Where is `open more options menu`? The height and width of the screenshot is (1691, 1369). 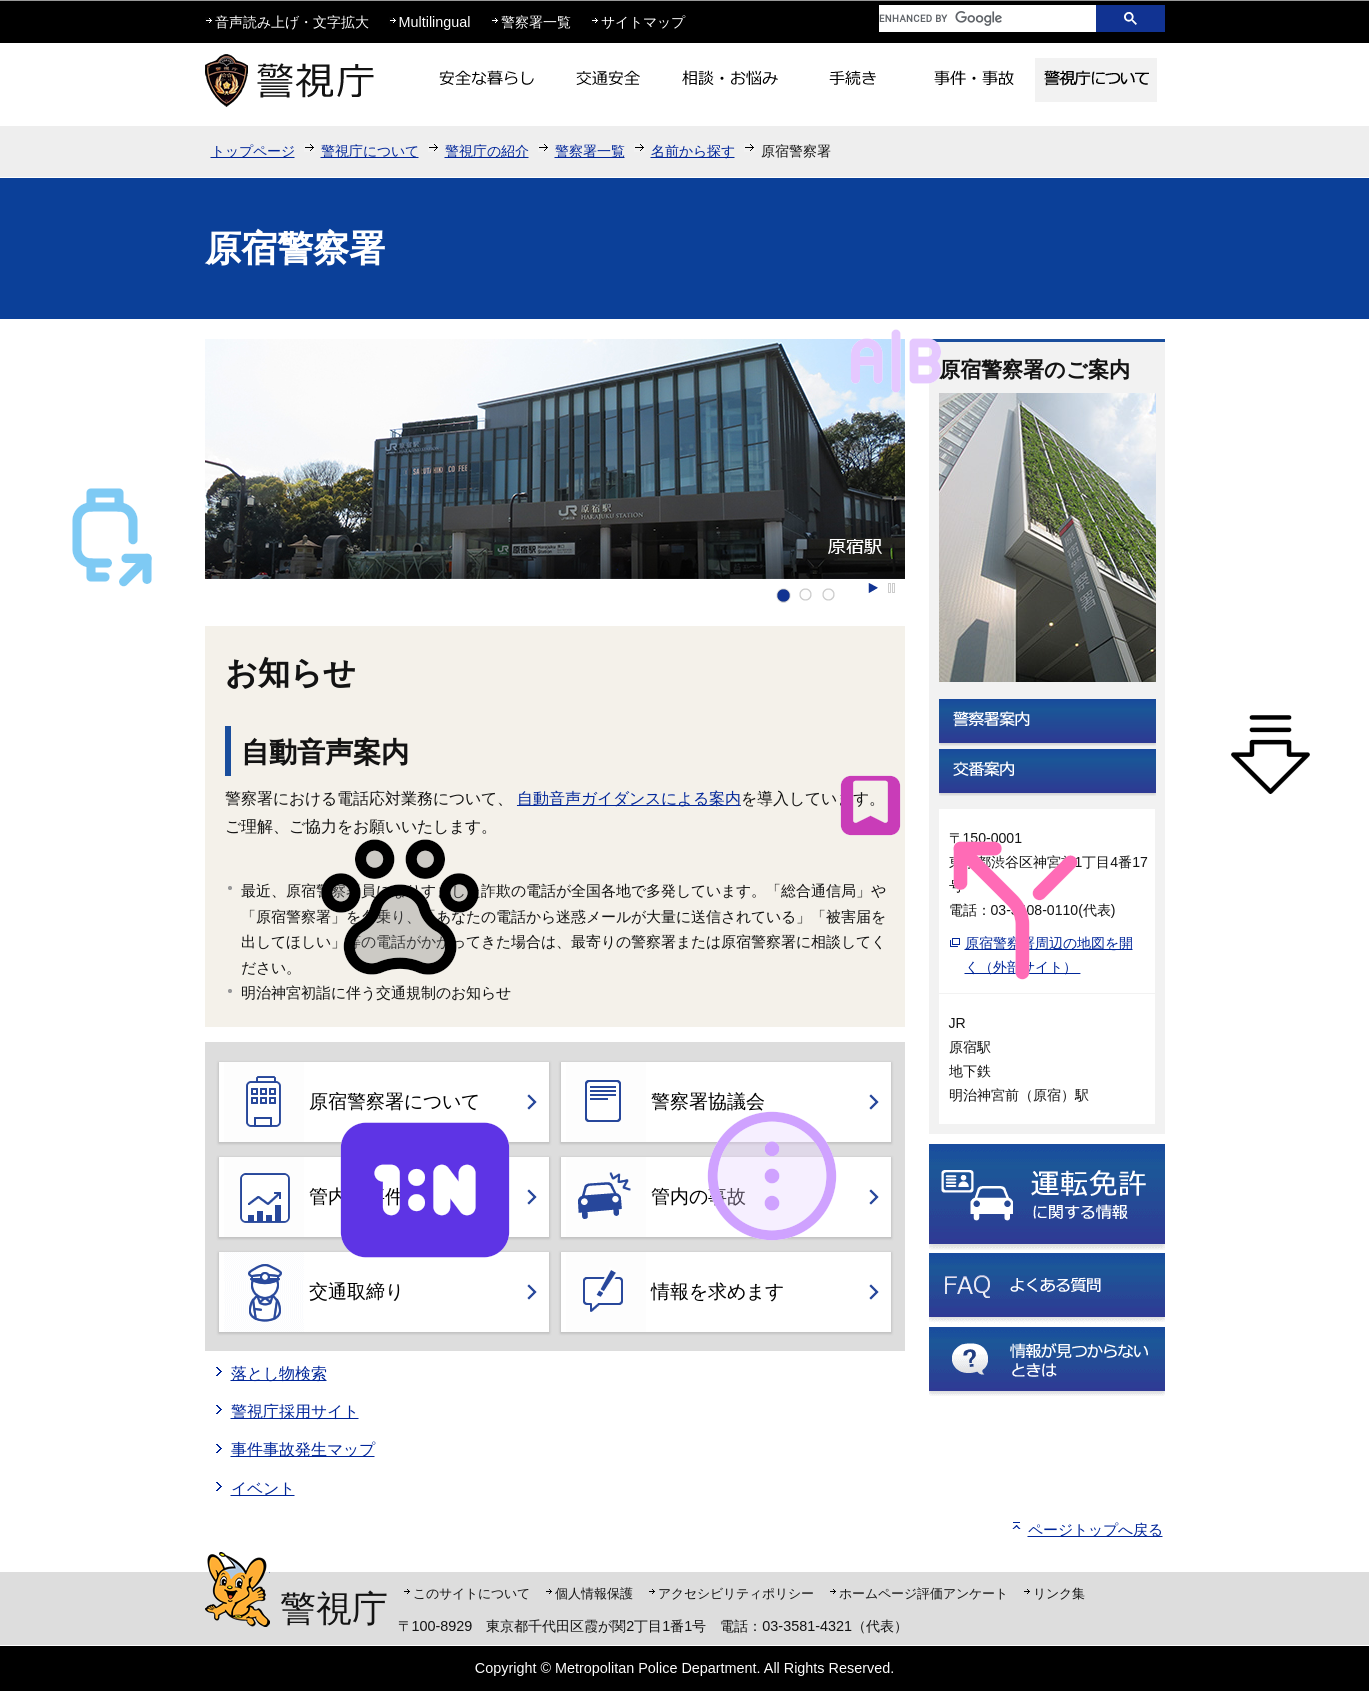 open more options menu is located at coordinates (772, 1176).